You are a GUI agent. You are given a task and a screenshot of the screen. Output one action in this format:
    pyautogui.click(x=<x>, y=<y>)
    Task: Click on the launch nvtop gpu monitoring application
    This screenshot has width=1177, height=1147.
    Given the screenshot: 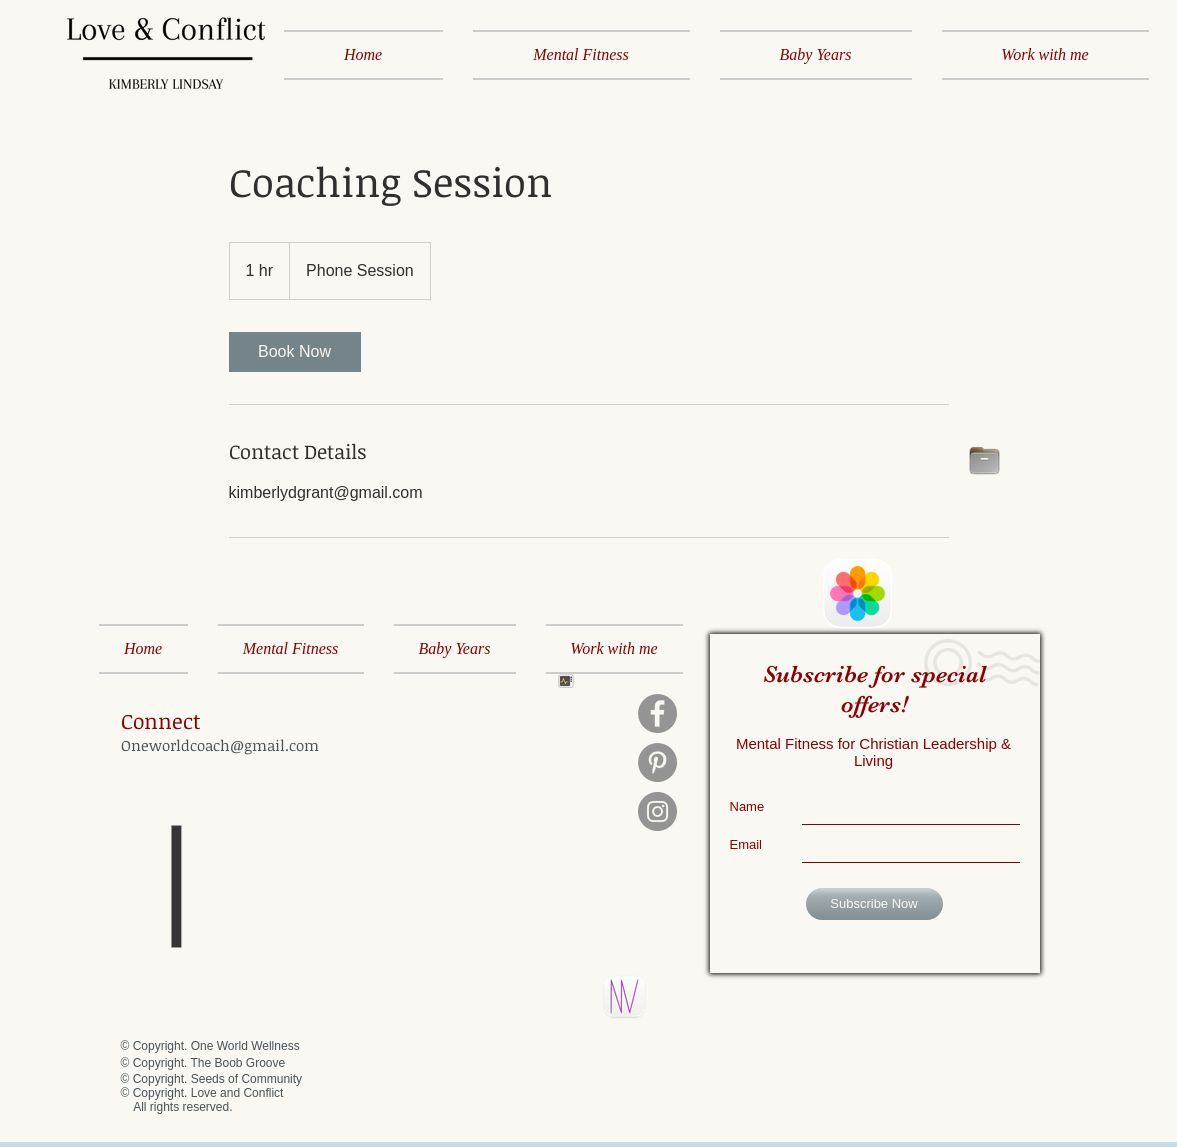 What is the action you would take?
    pyautogui.click(x=624, y=996)
    